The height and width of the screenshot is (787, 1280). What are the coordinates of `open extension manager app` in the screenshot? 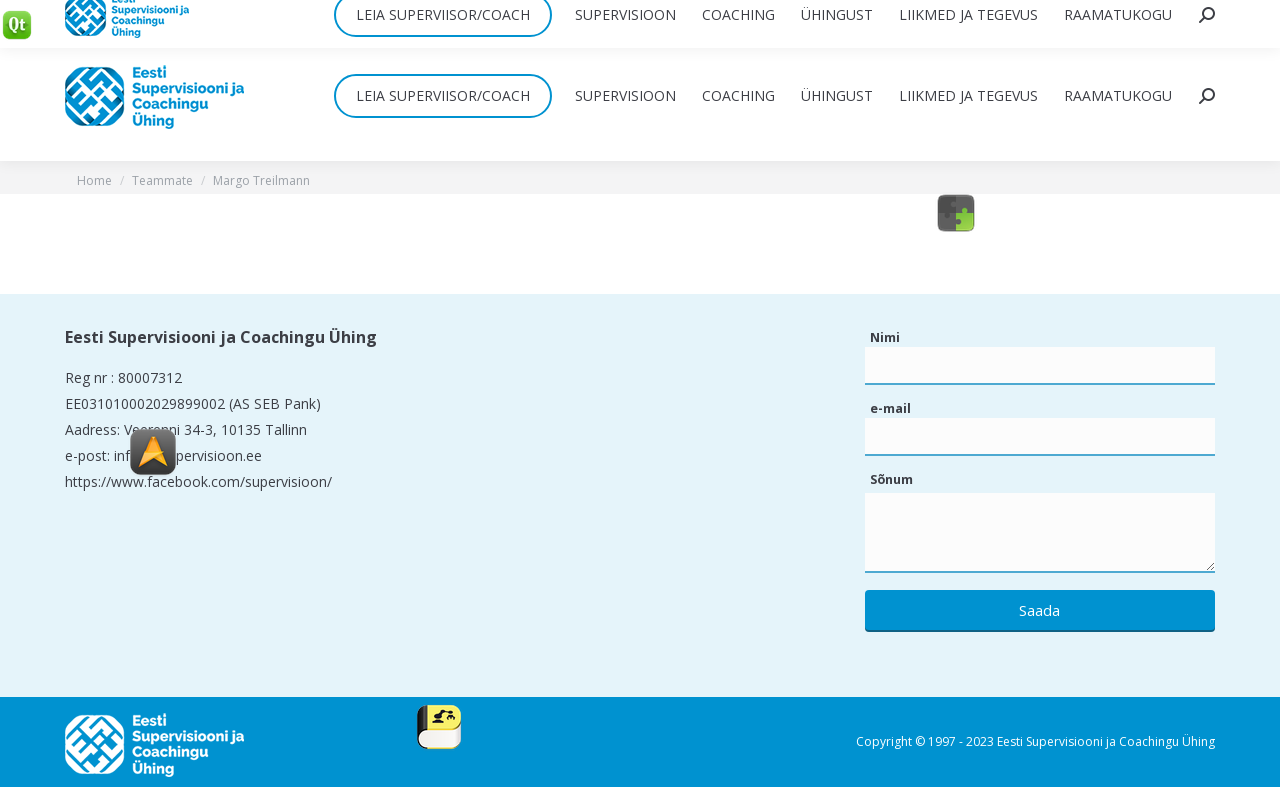 It's located at (956, 213).